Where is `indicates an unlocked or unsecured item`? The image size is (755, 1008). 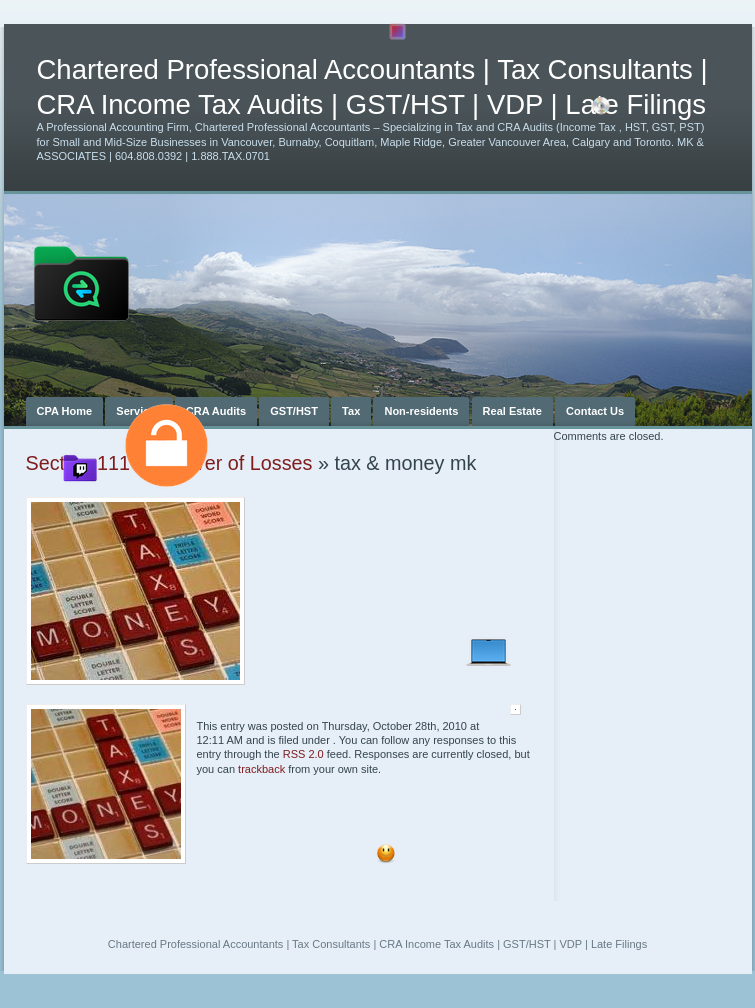
indicates an unlocked or unsecured item is located at coordinates (166, 445).